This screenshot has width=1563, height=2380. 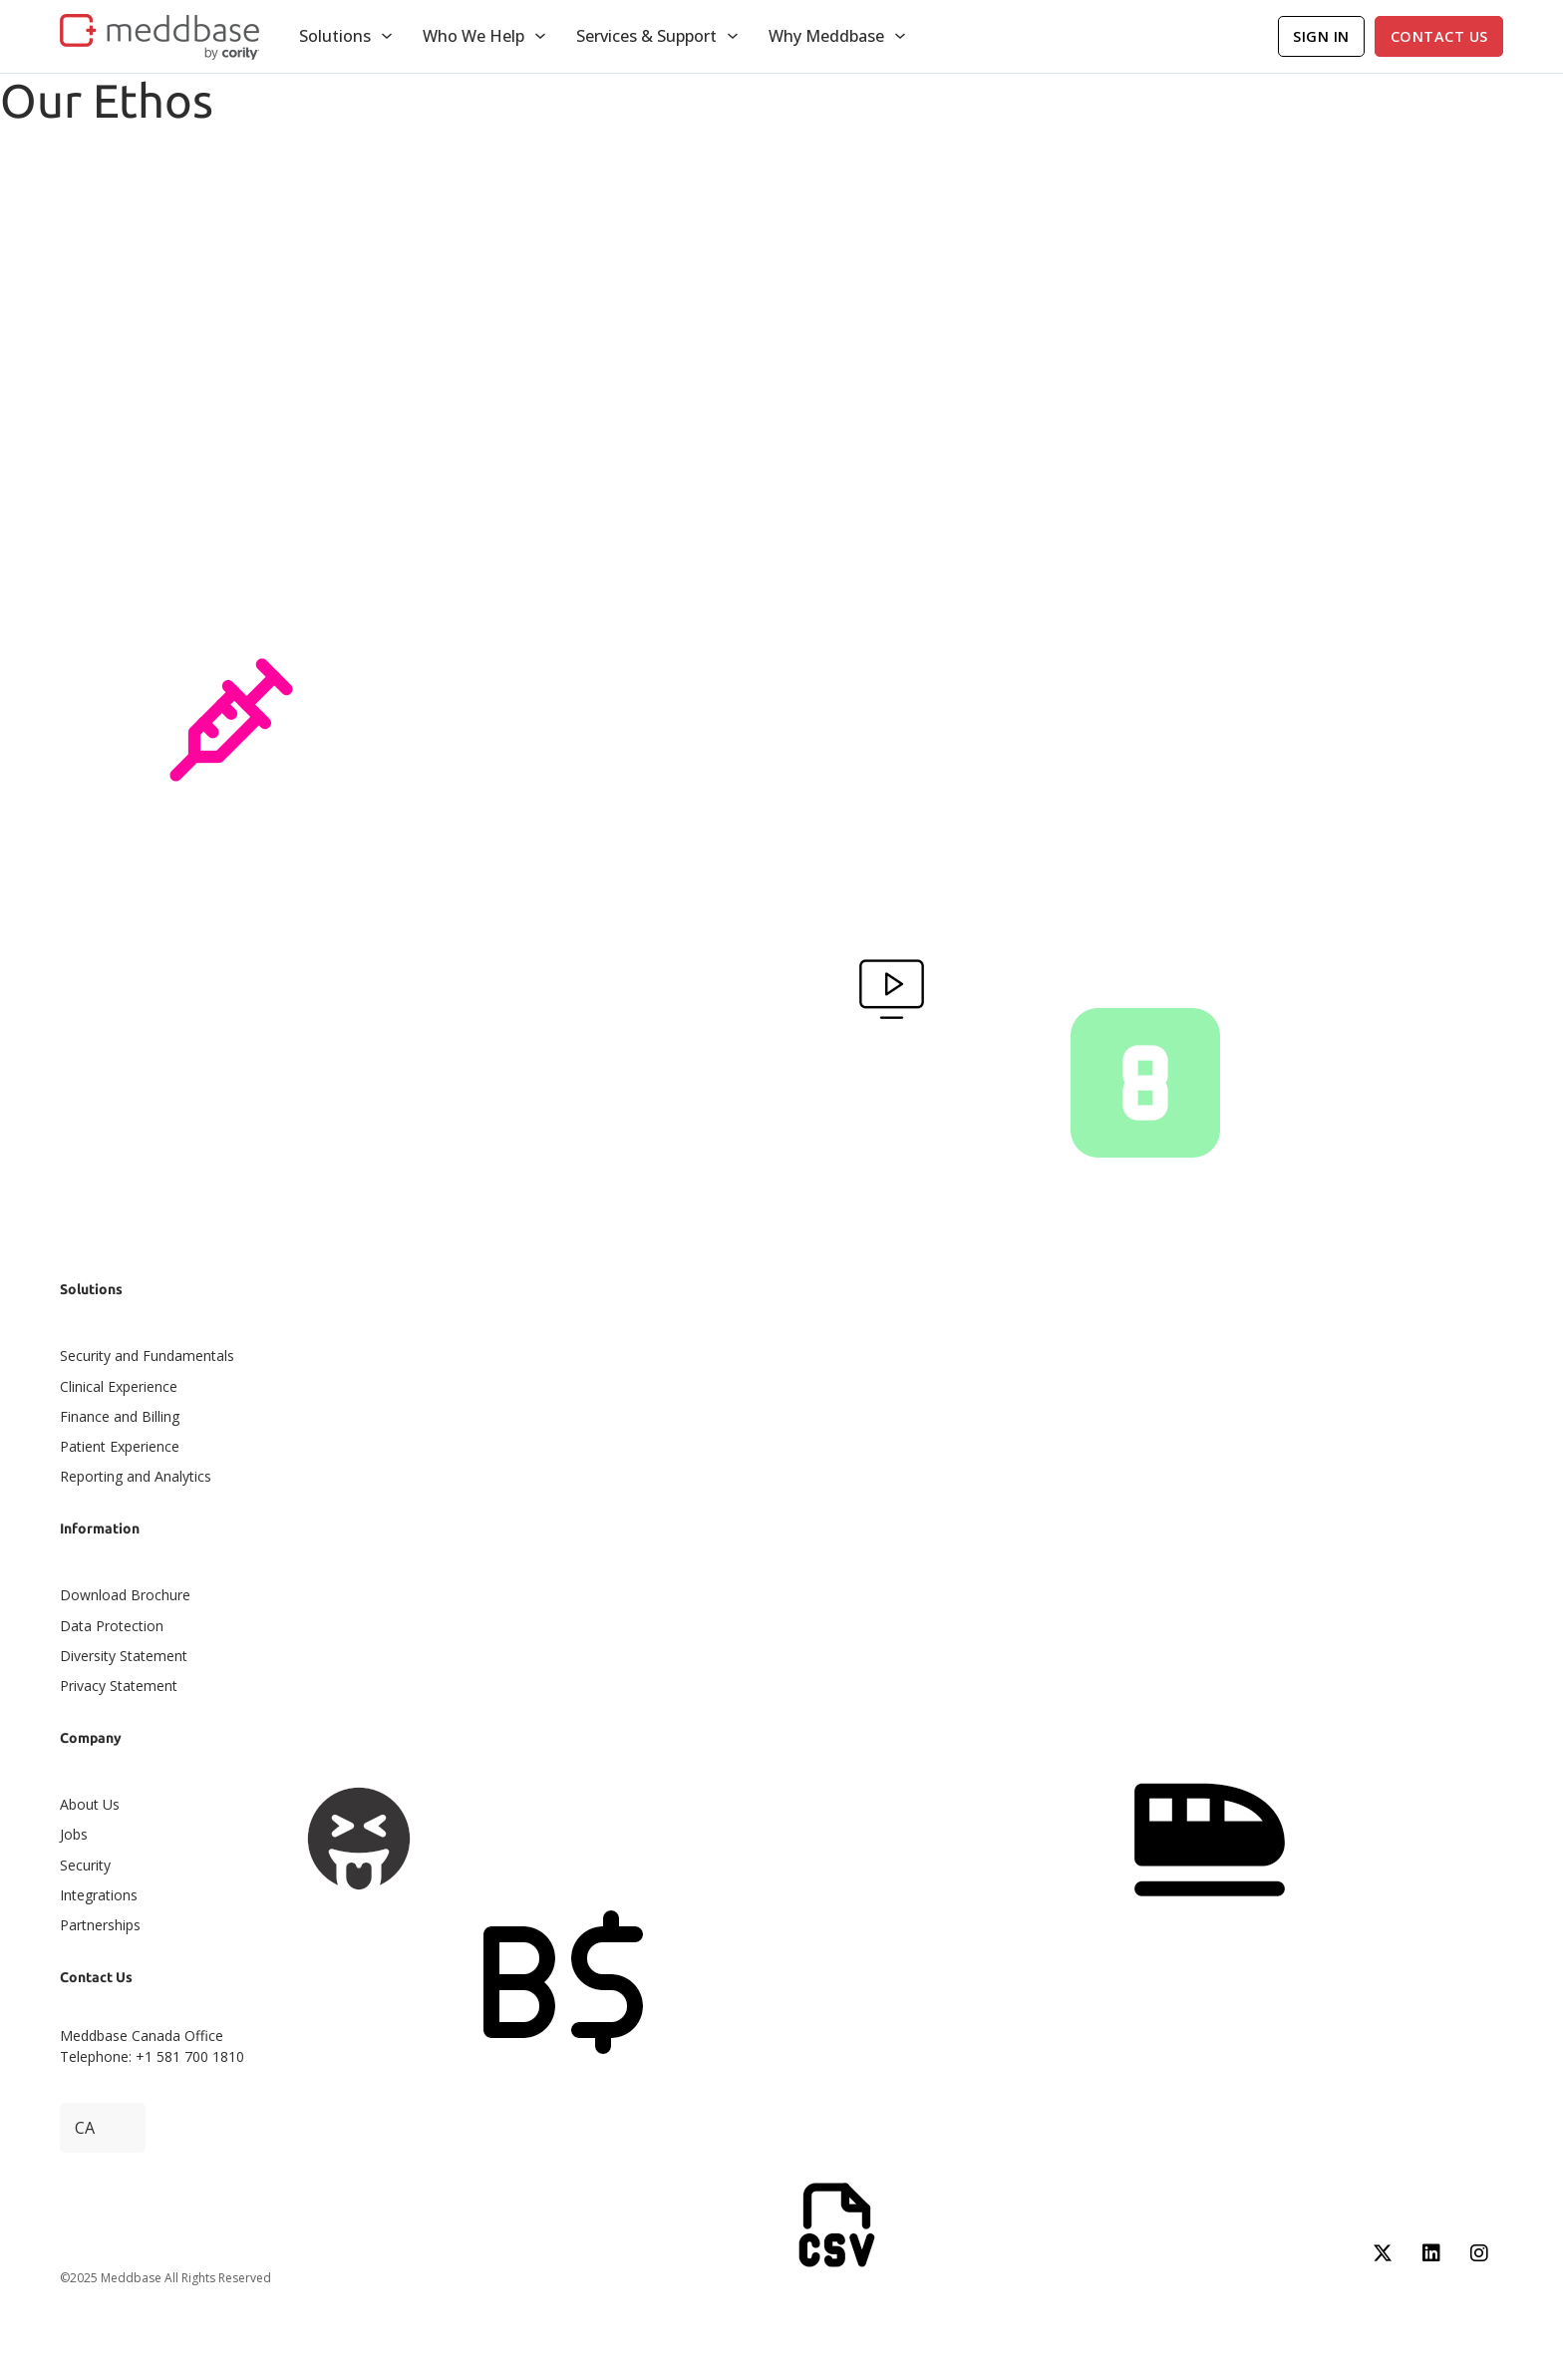 What do you see at coordinates (1145, 1083) in the screenshot?
I see `select page 8 or step 8 in a sequence` at bounding box center [1145, 1083].